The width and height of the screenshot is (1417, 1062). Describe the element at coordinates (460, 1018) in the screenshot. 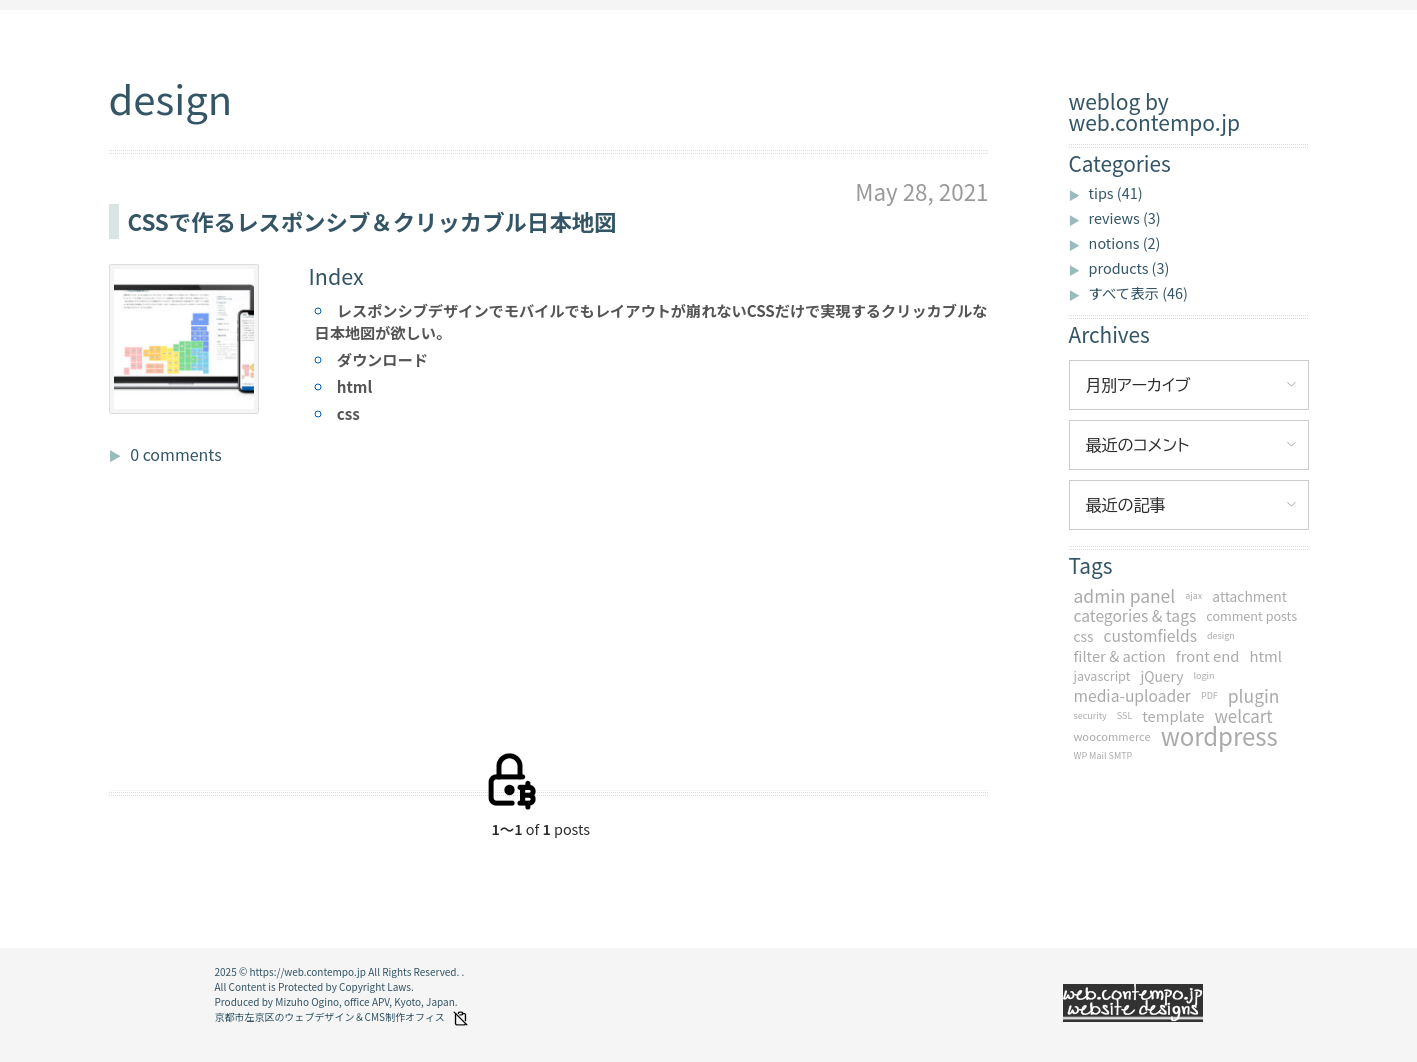

I see `disable report notifications` at that location.